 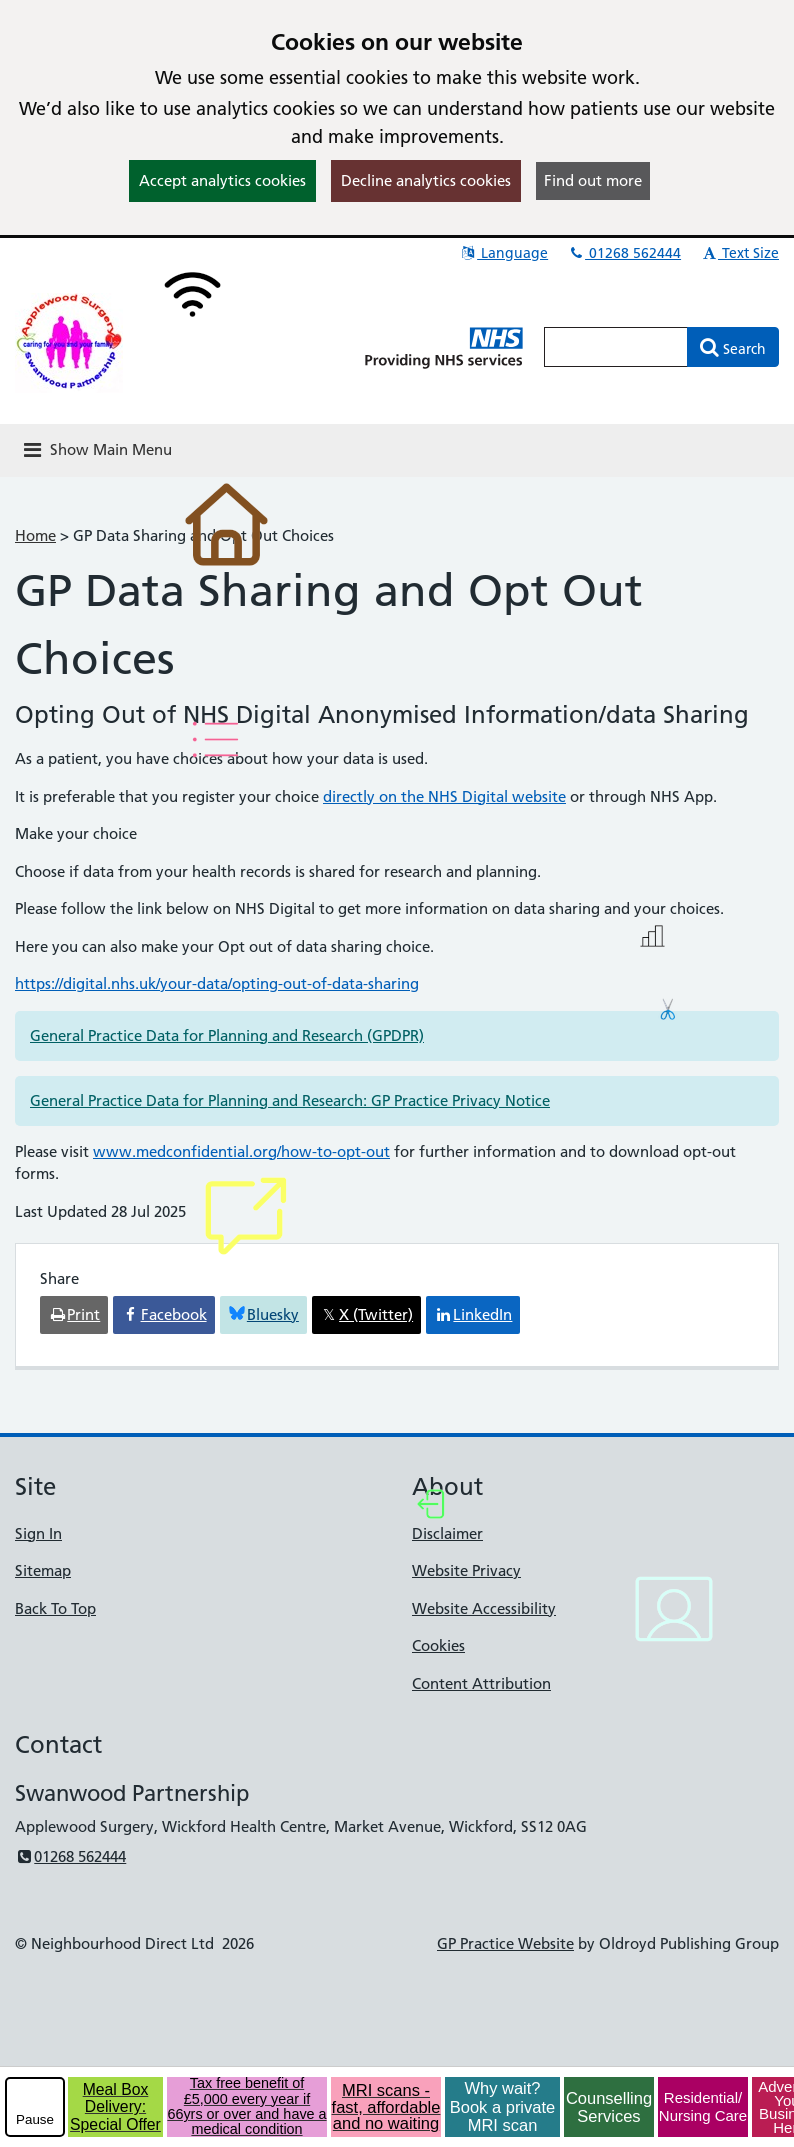 I want to click on view user profile, so click(x=674, y=1609).